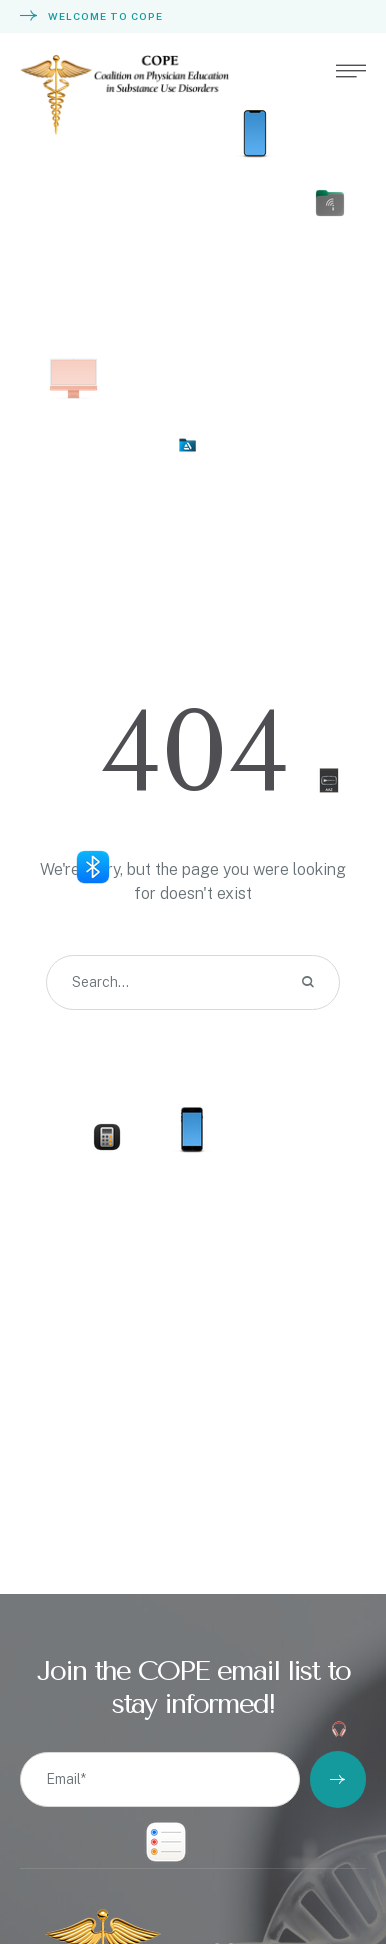 This screenshot has width=386, height=1944. What do you see at coordinates (93, 867) in the screenshot?
I see `toggle bluetooth connectivity on or off` at bounding box center [93, 867].